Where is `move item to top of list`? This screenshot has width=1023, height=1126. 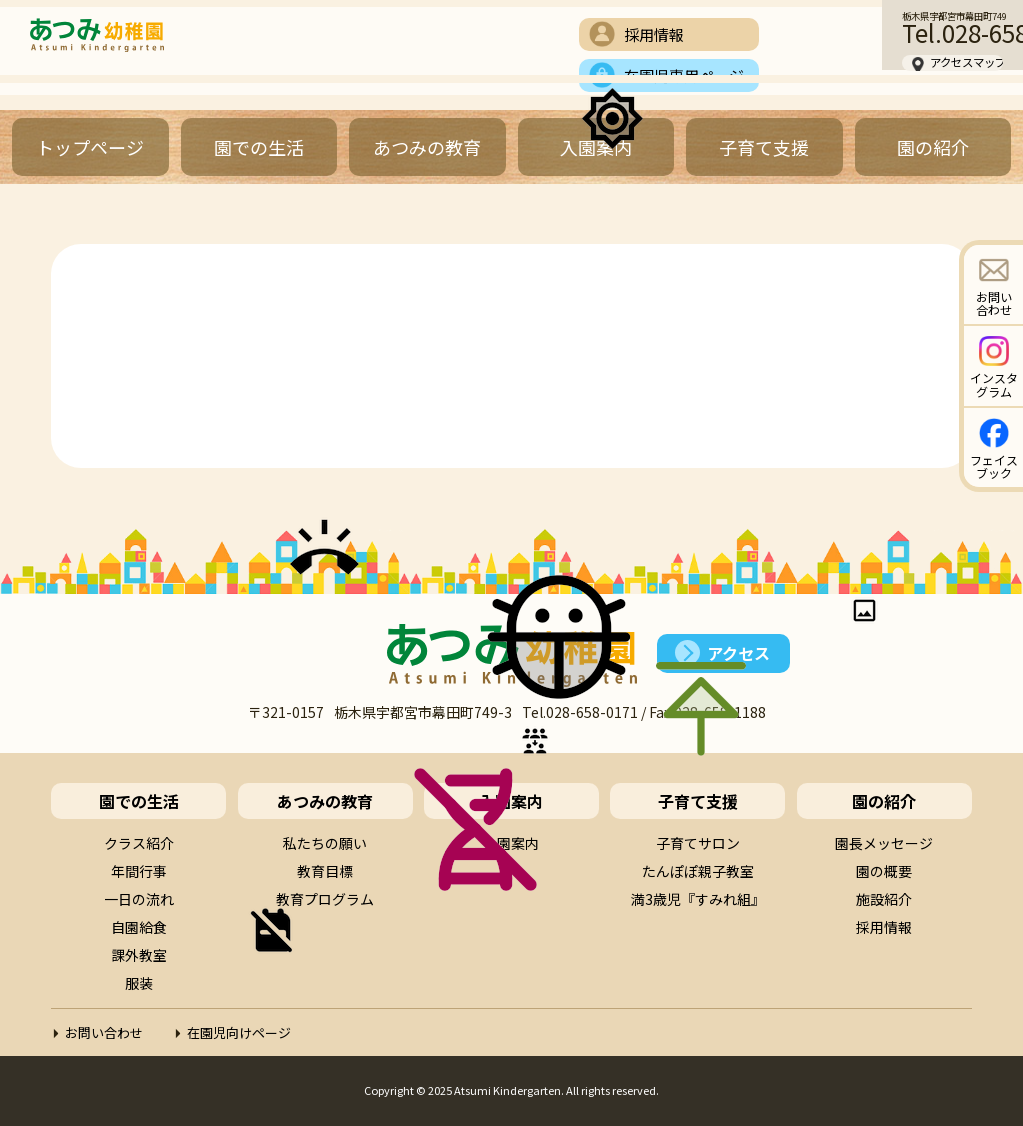 move item to top of list is located at coordinates (701, 707).